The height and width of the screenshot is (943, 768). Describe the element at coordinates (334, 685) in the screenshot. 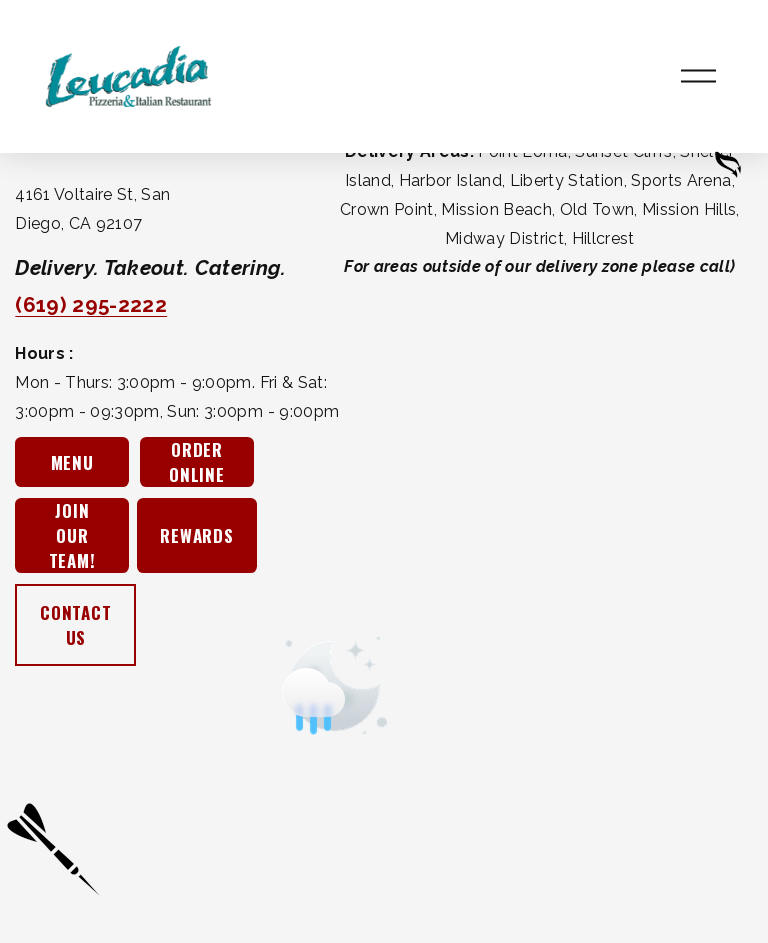

I see `indicates nighttime rain or showers in weather forecast` at that location.